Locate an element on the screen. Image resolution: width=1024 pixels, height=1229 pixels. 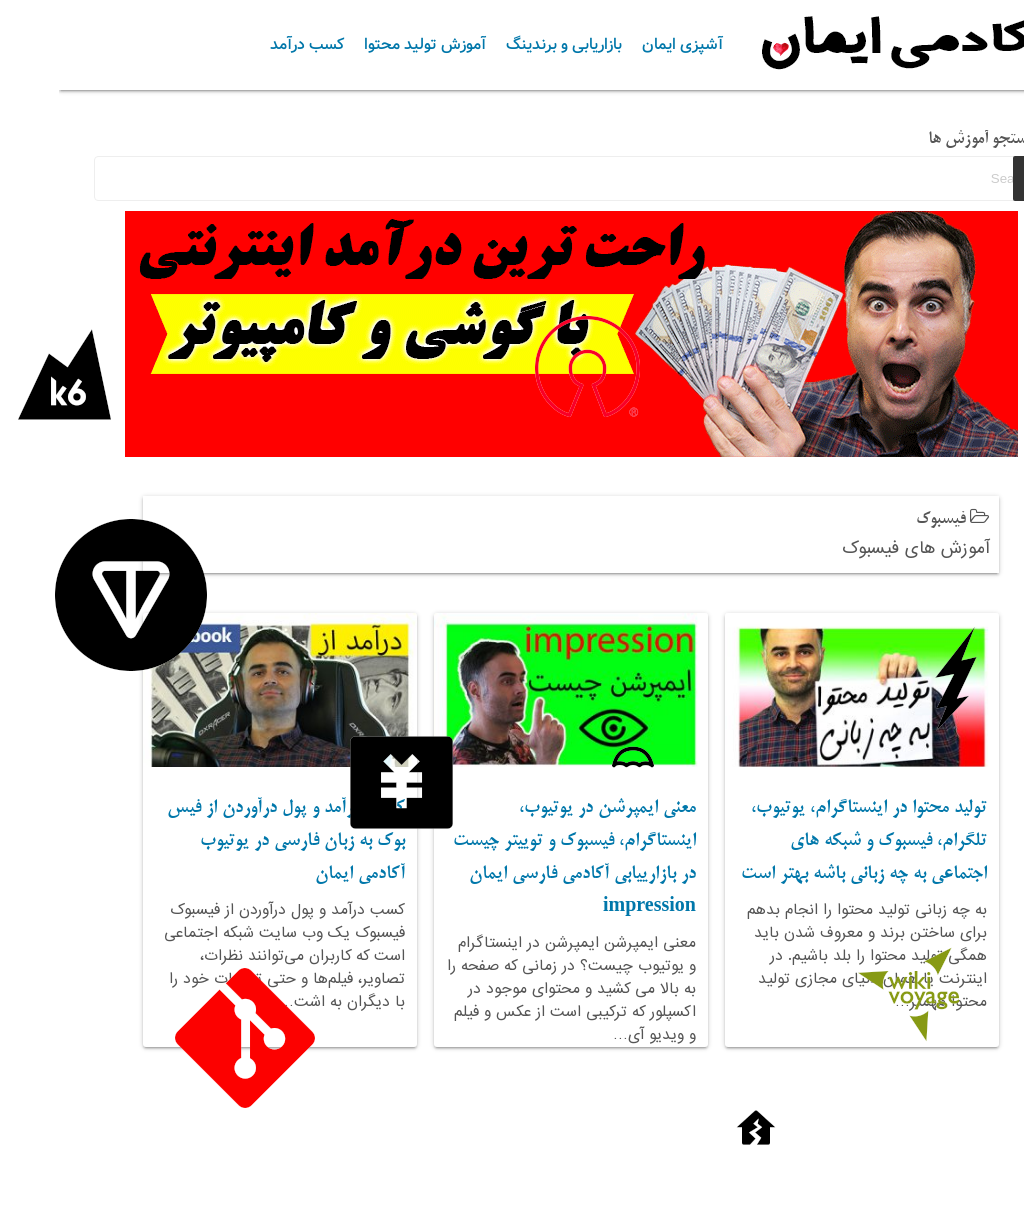
open wikivoyage travel guide is located at coordinates (908, 994).